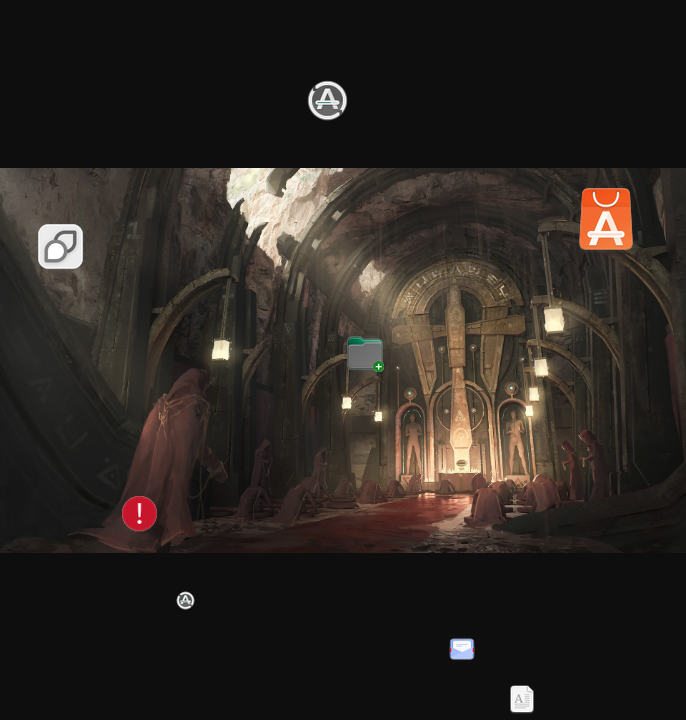 The width and height of the screenshot is (686, 720). Describe the element at coordinates (60, 246) in the screenshot. I see `launch the korora linux distribution app` at that location.